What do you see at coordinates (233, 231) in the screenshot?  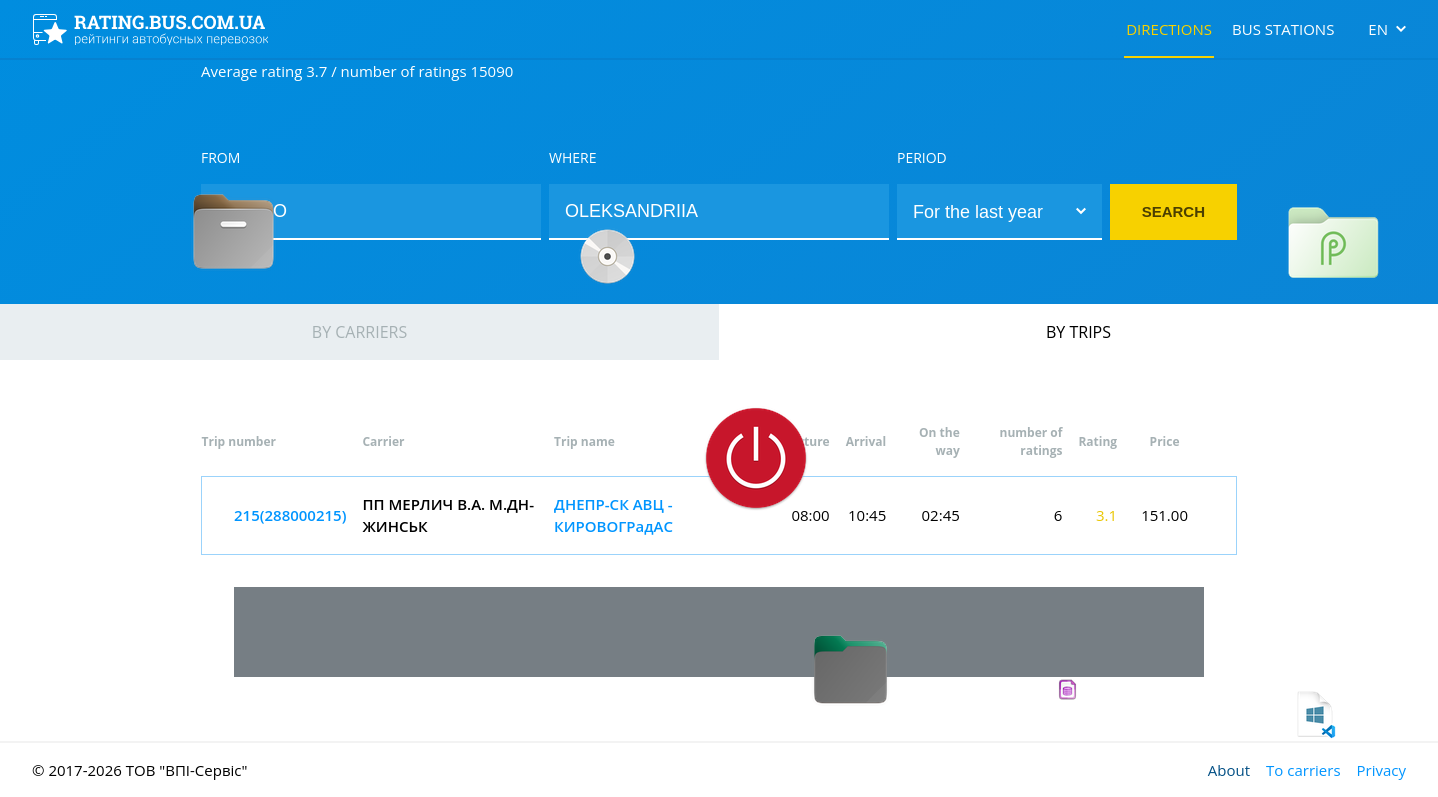 I see `open the file manager application` at bounding box center [233, 231].